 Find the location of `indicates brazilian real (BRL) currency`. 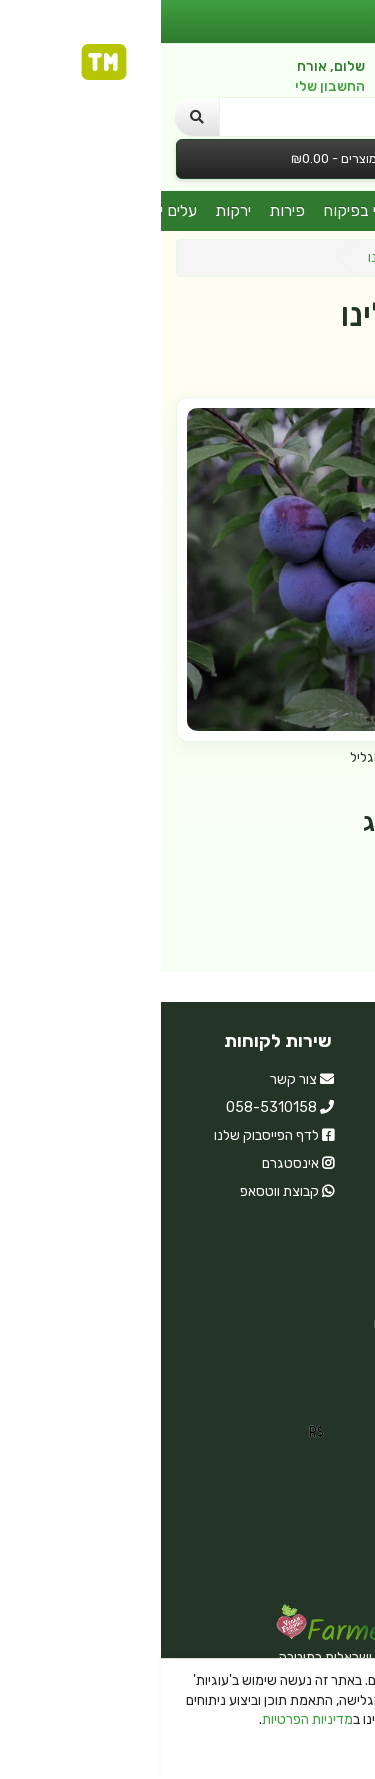

indicates brazilian real (BRL) currency is located at coordinates (316, 1431).